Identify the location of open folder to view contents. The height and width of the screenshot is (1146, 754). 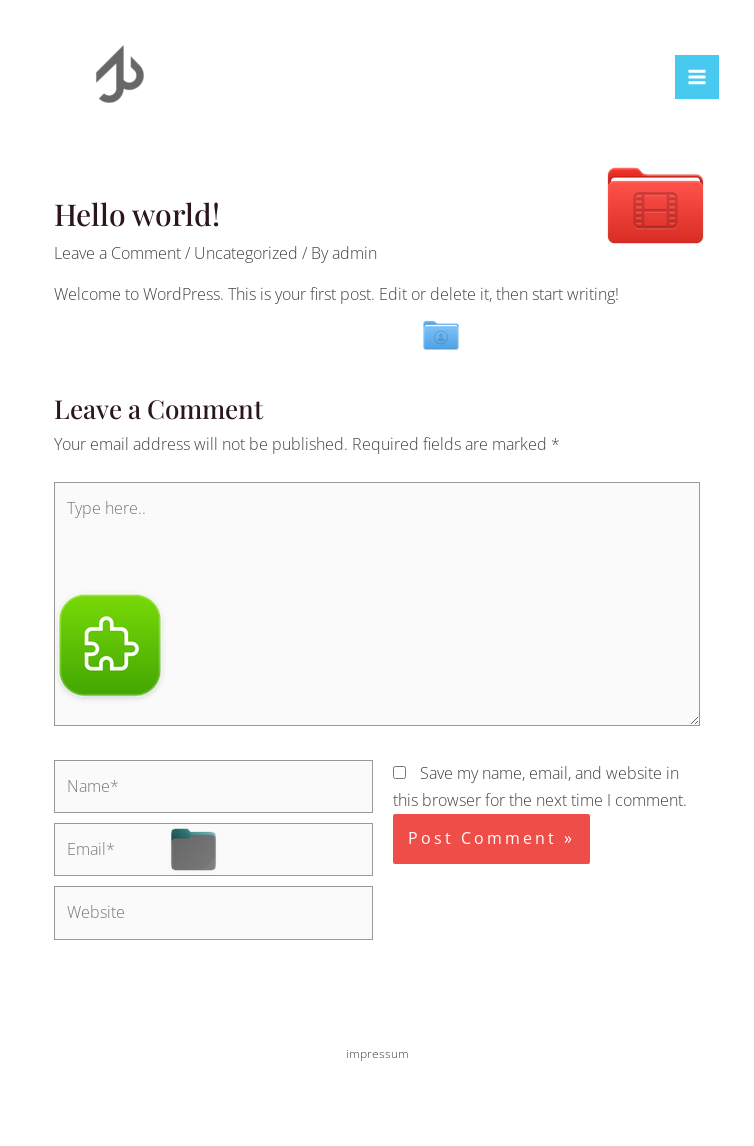
(193, 849).